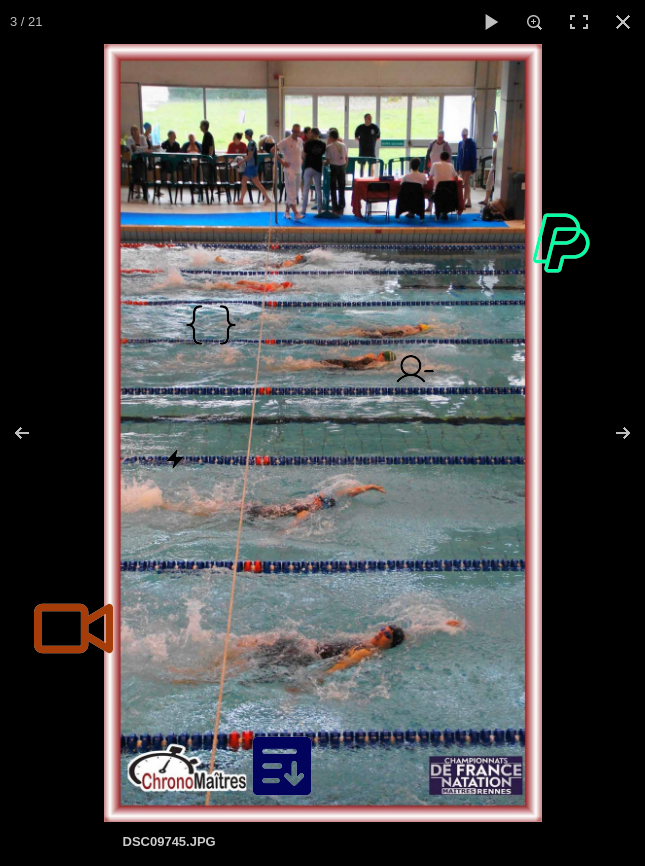  What do you see at coordinates (560, 243) in the screenshot?
I see `pay with paypal` at bounding box center [560, 243].